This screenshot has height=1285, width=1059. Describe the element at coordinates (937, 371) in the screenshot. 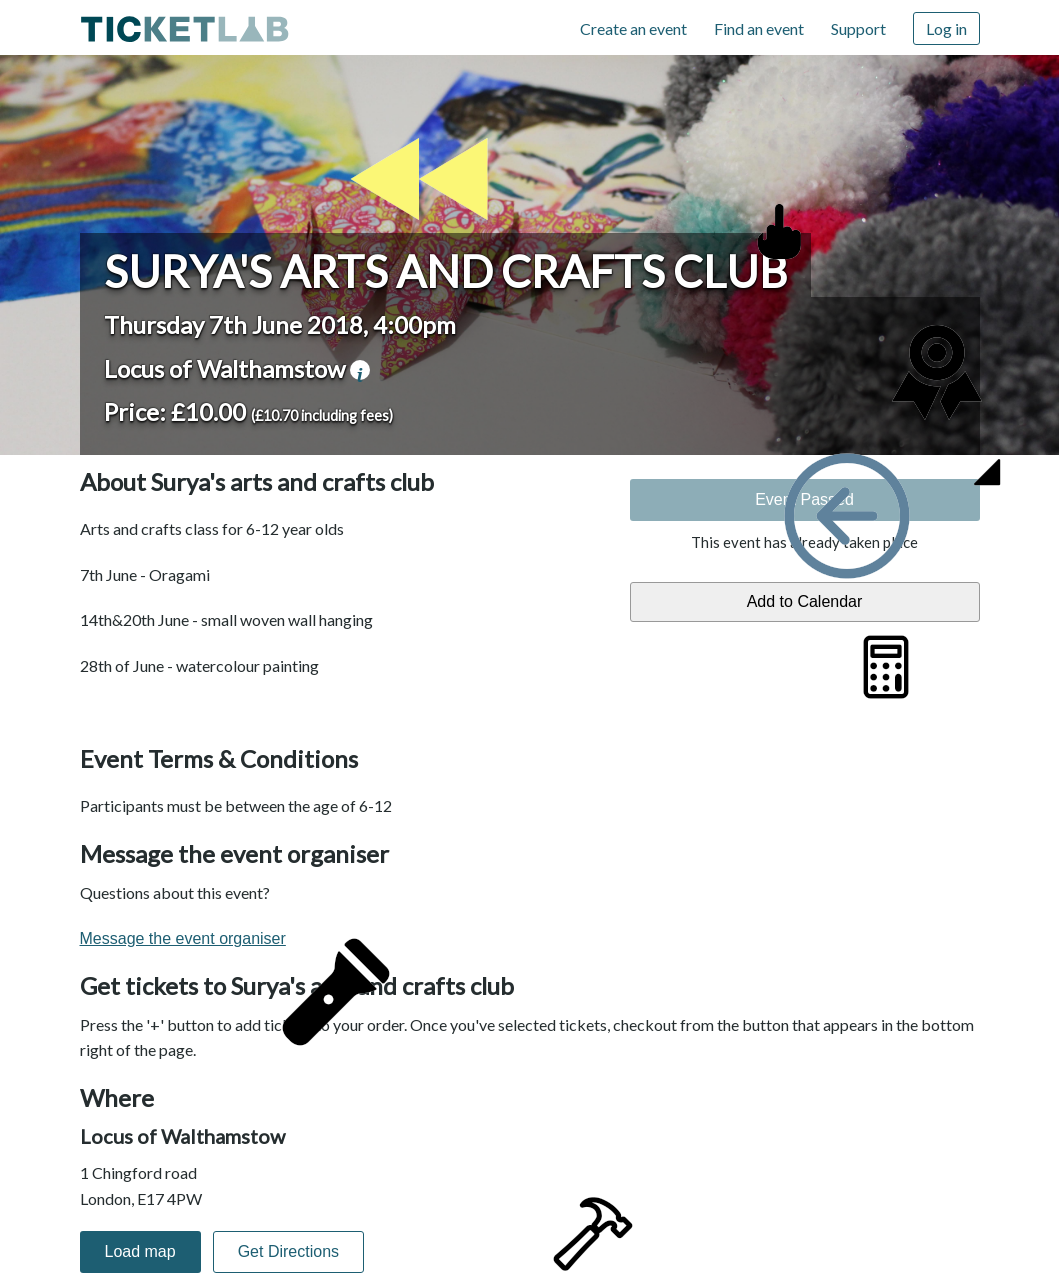

I see `indicates an award or achievement` at that location.